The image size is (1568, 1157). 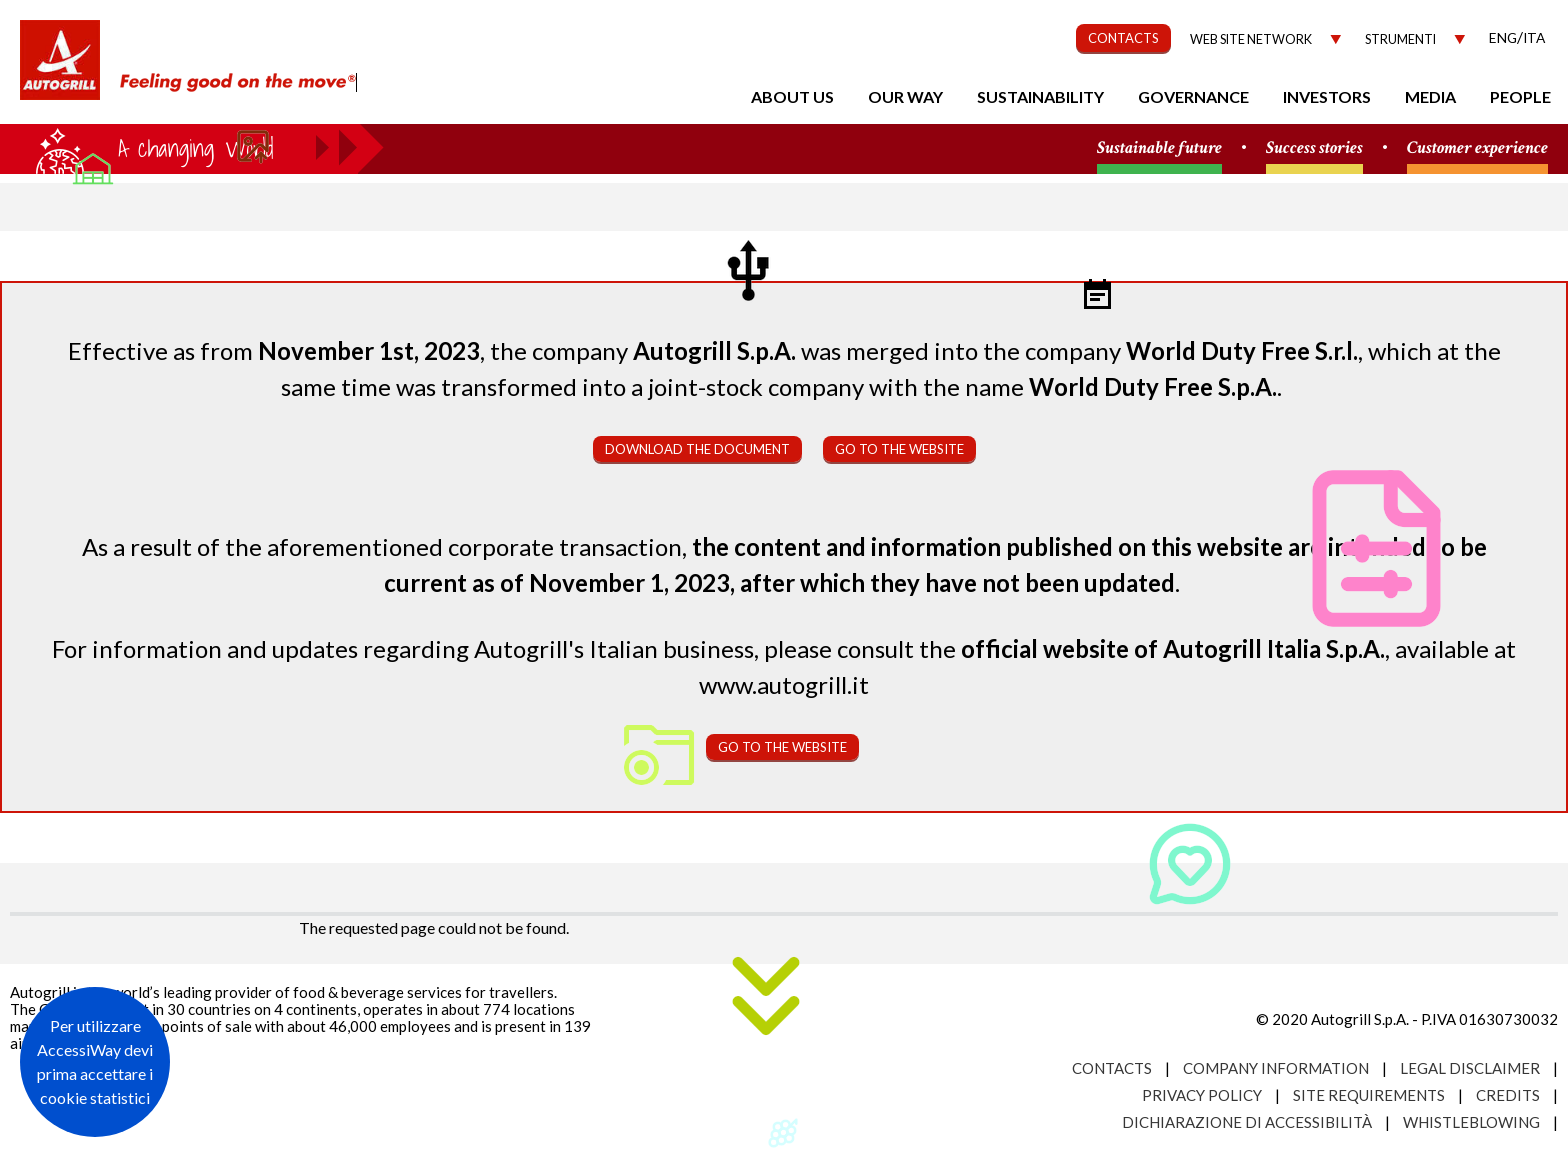 What do you see at coordinates (253, 146) in the screenshot?
I see `upload an image` at bounding box center [253, 146].